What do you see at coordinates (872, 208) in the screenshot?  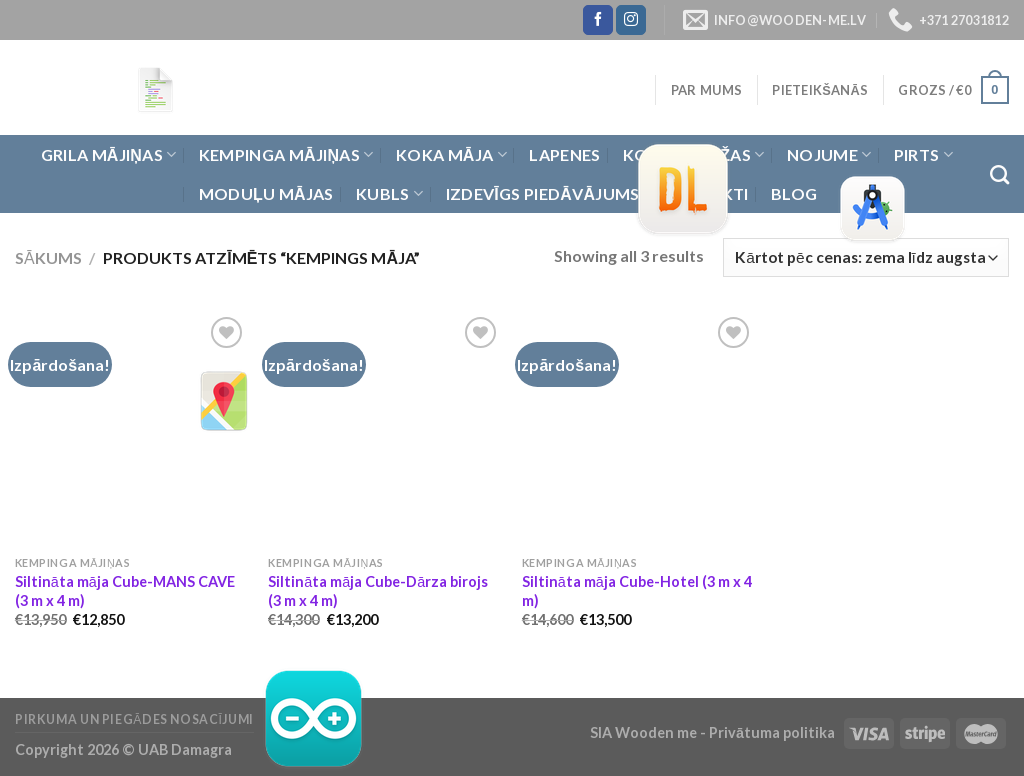 I see `open android studio` at bounding box center [872, 208].